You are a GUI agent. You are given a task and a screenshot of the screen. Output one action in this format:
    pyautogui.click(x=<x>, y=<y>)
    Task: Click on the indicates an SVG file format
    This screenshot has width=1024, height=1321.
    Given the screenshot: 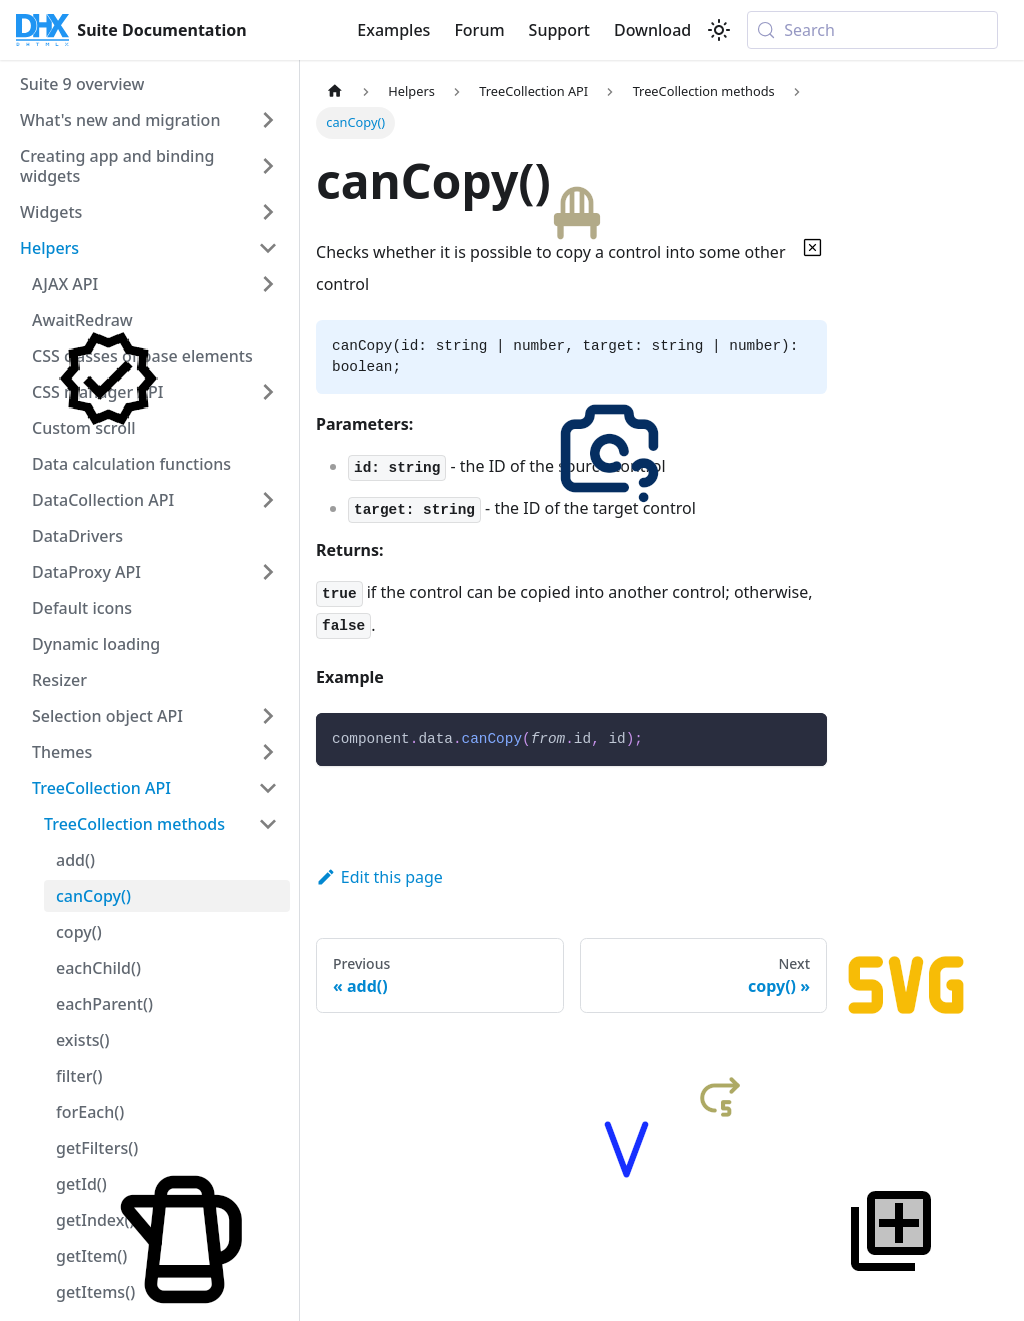 What is the action you would take?
    pyautogui.click(x=906, y=985)
    